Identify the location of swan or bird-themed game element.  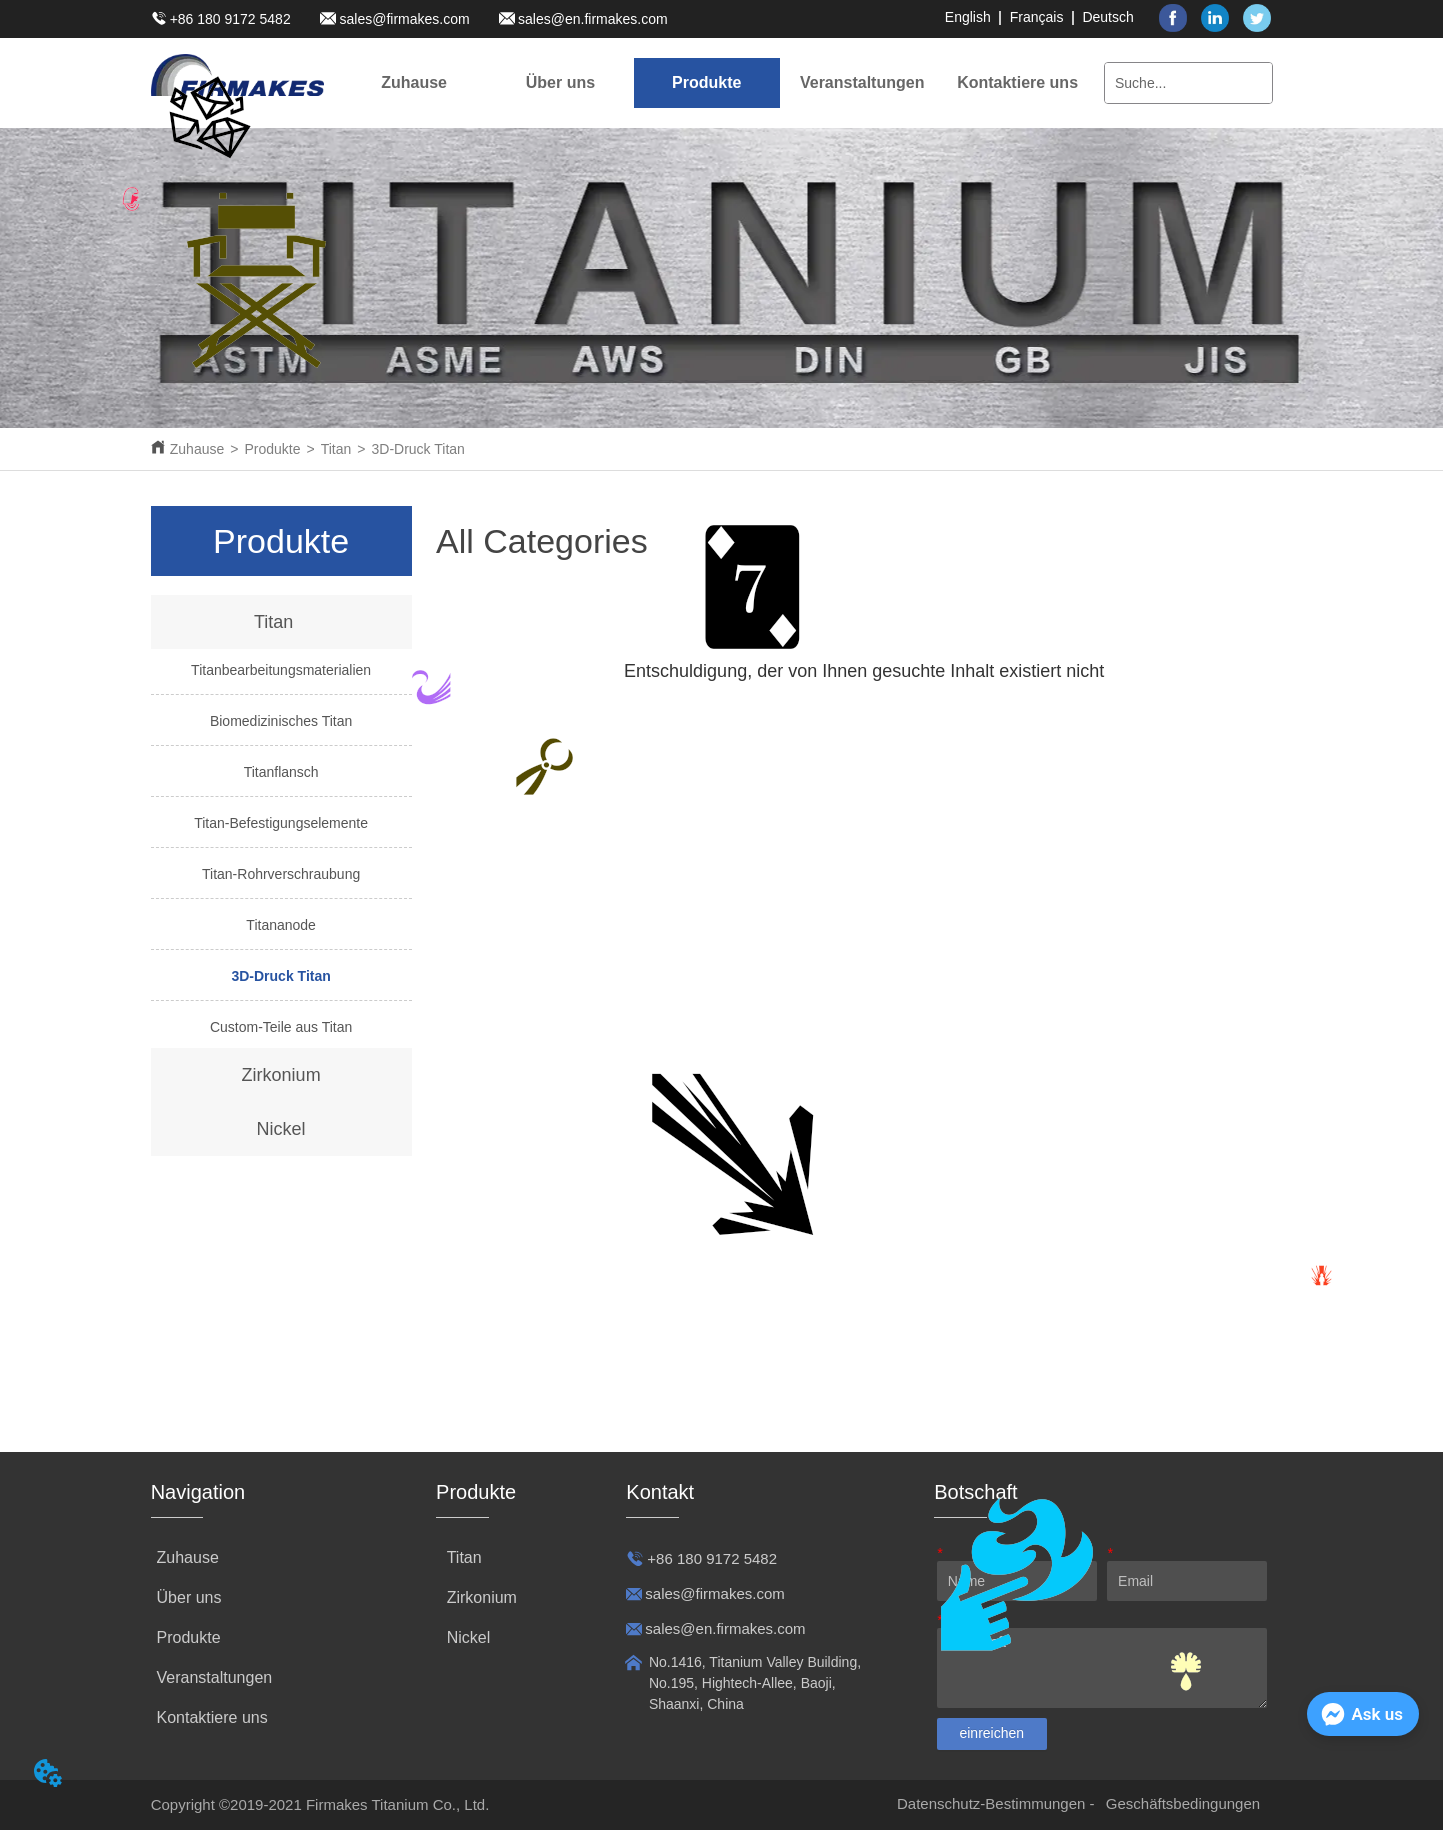
(431, 685).